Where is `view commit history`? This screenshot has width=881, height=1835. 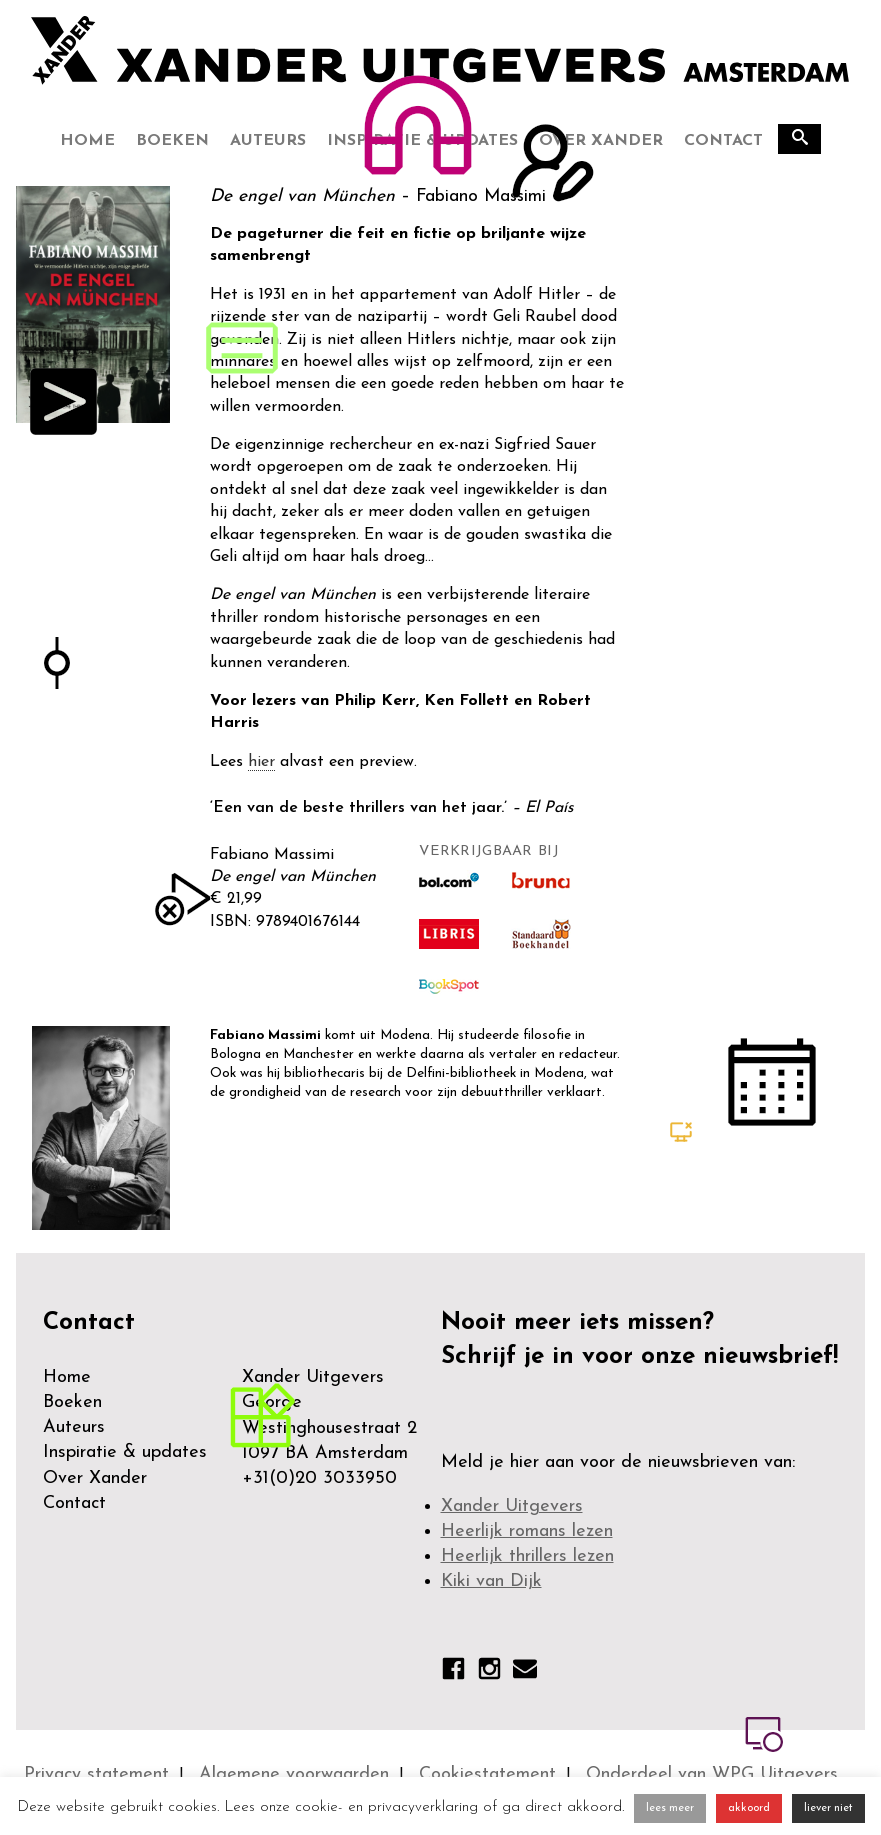
view commit history is located at coordinates (57, 663).